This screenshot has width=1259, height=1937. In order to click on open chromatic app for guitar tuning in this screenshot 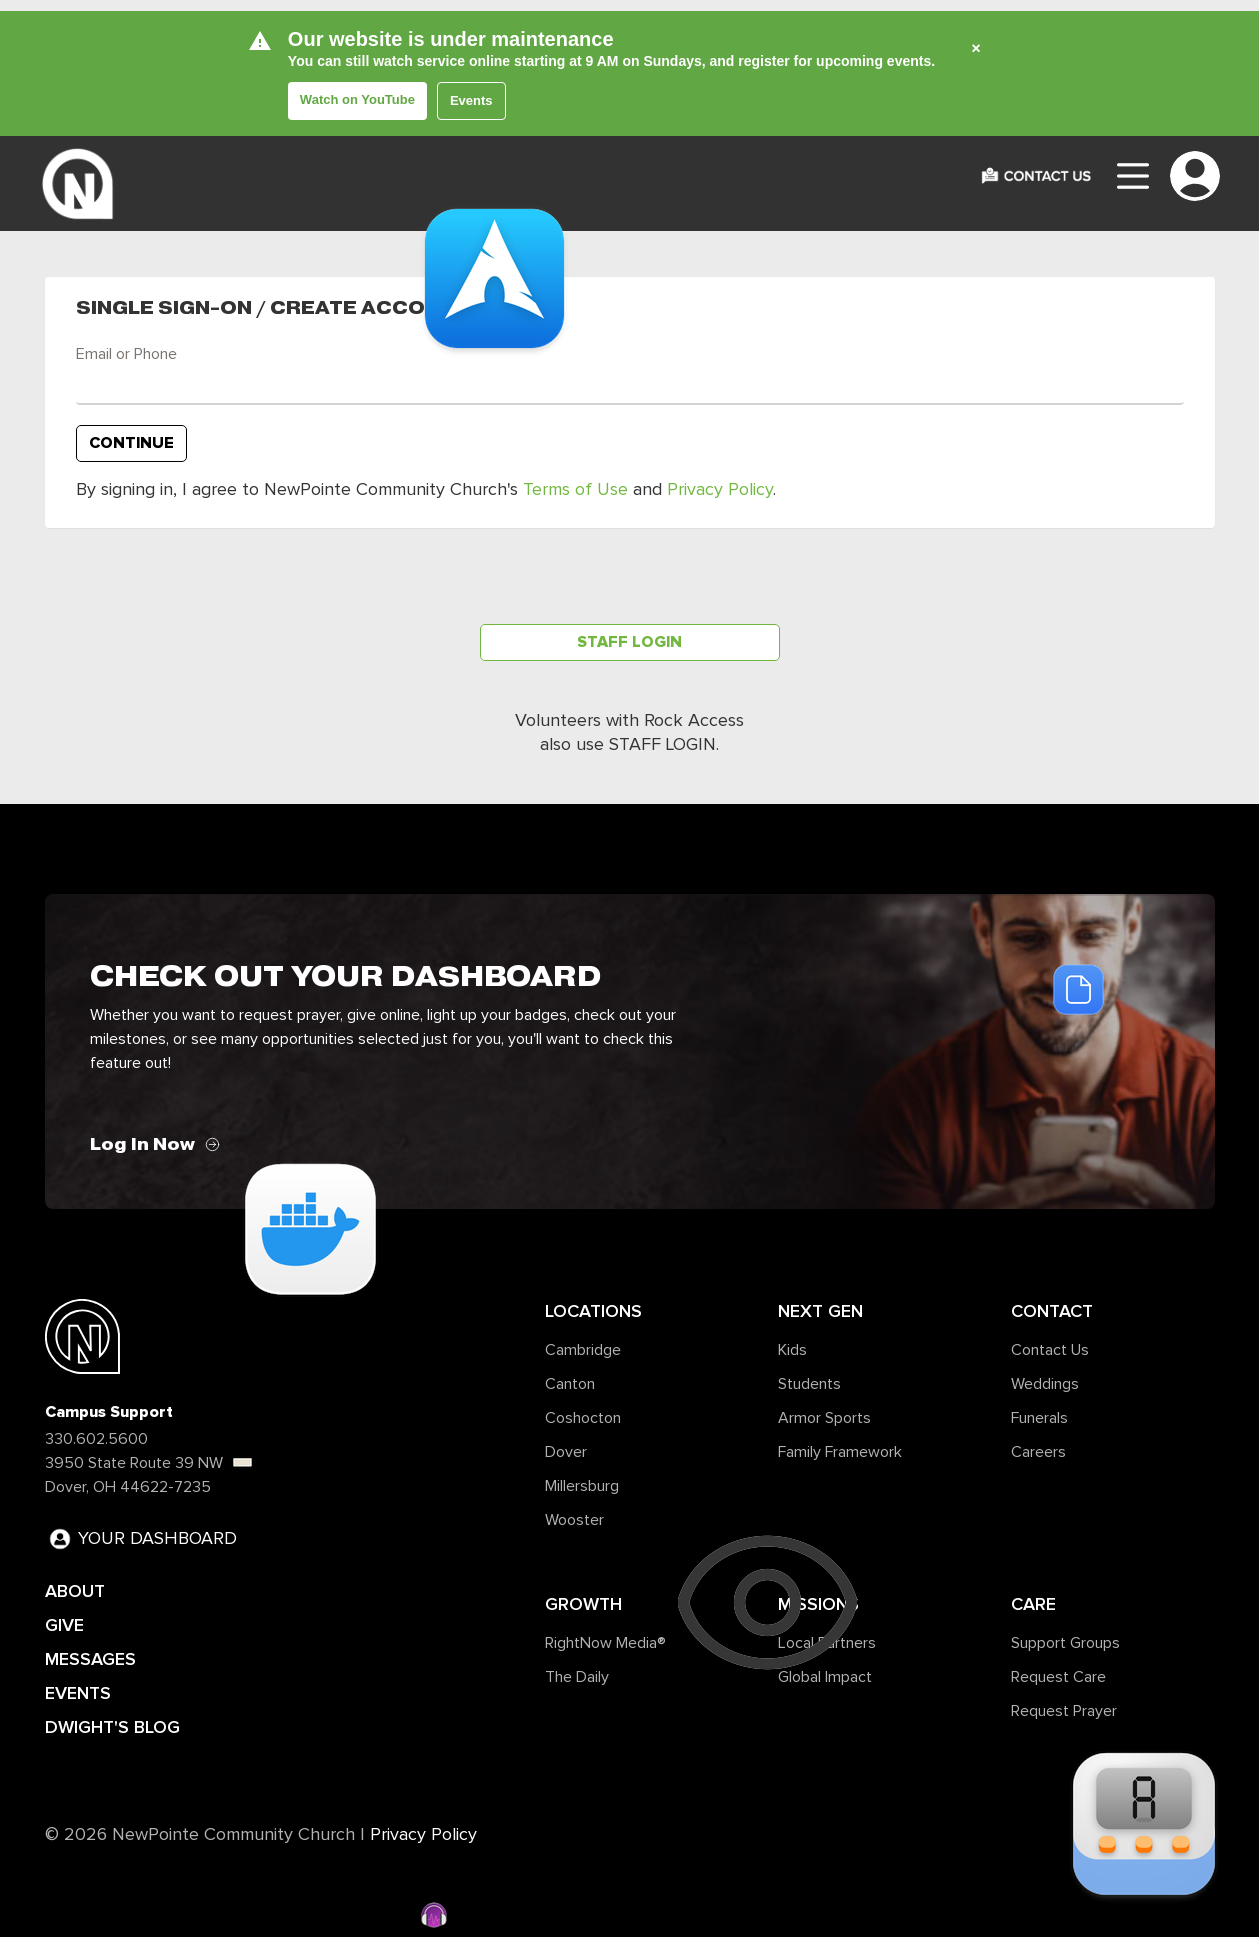, I will do `click(1144, 1824)`.